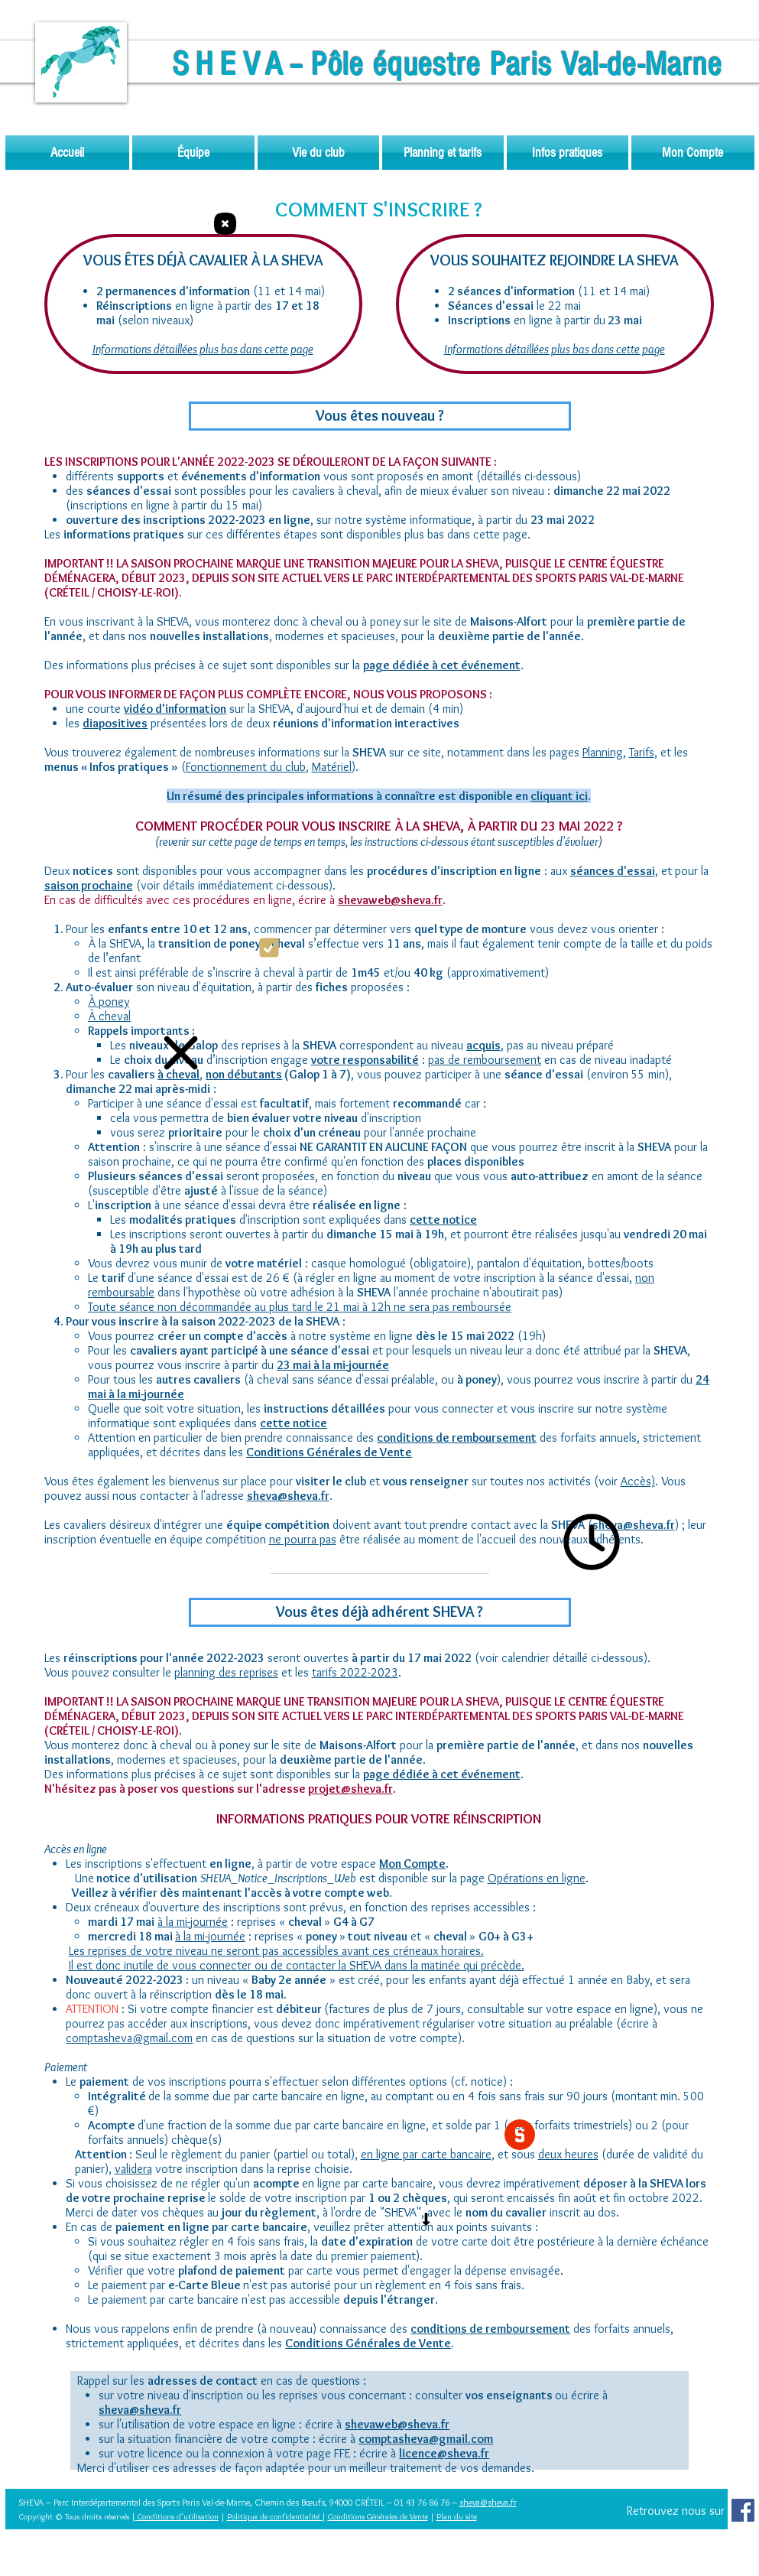 The image size is (759, 2576). Describe the element at coordinates (180, 1052) in the screenshot. I see `close or dismiss a dialog` at that location.